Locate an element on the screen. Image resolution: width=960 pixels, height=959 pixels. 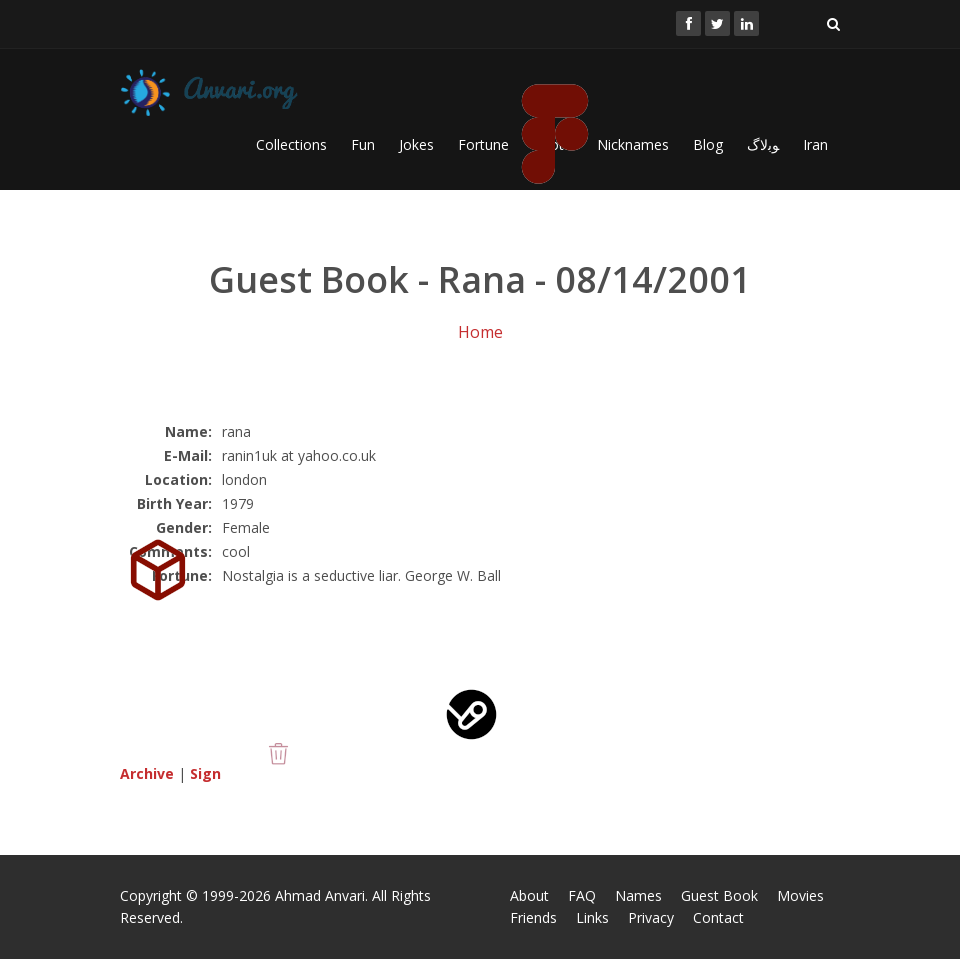
open Figma design tool is located at coordinates (555, 134).